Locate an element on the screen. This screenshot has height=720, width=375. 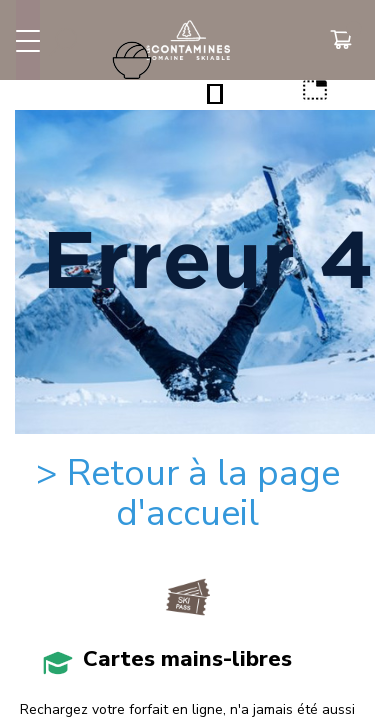
crop image to portrait orientation is located at coordinates (215, 94).